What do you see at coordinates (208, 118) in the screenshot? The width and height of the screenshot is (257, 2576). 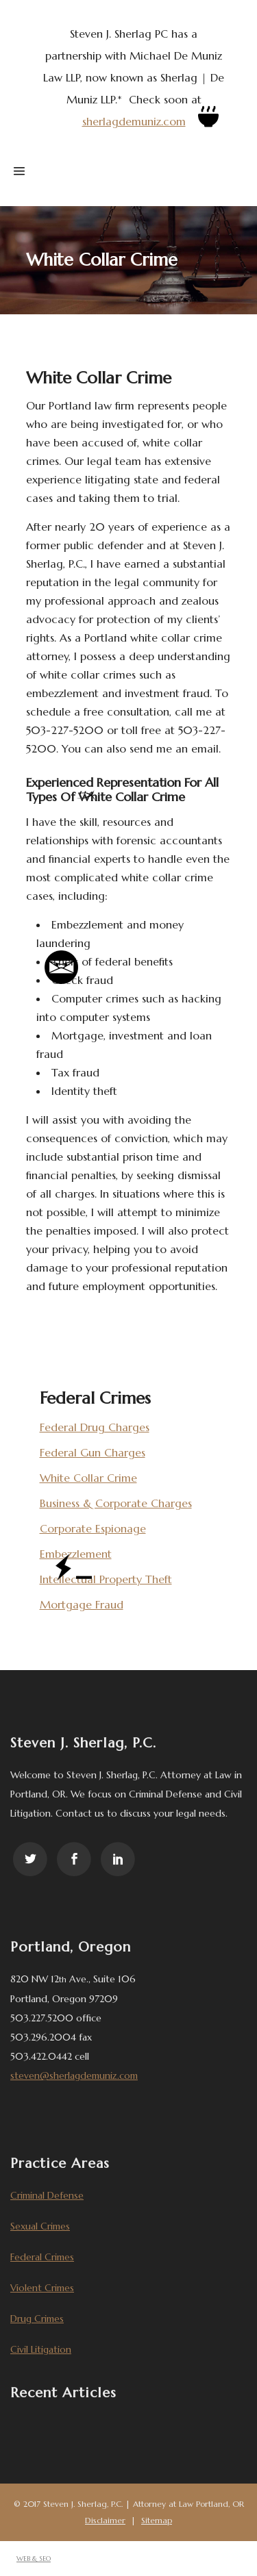 I see `view food or dining options` at bounding box center [208, 118].